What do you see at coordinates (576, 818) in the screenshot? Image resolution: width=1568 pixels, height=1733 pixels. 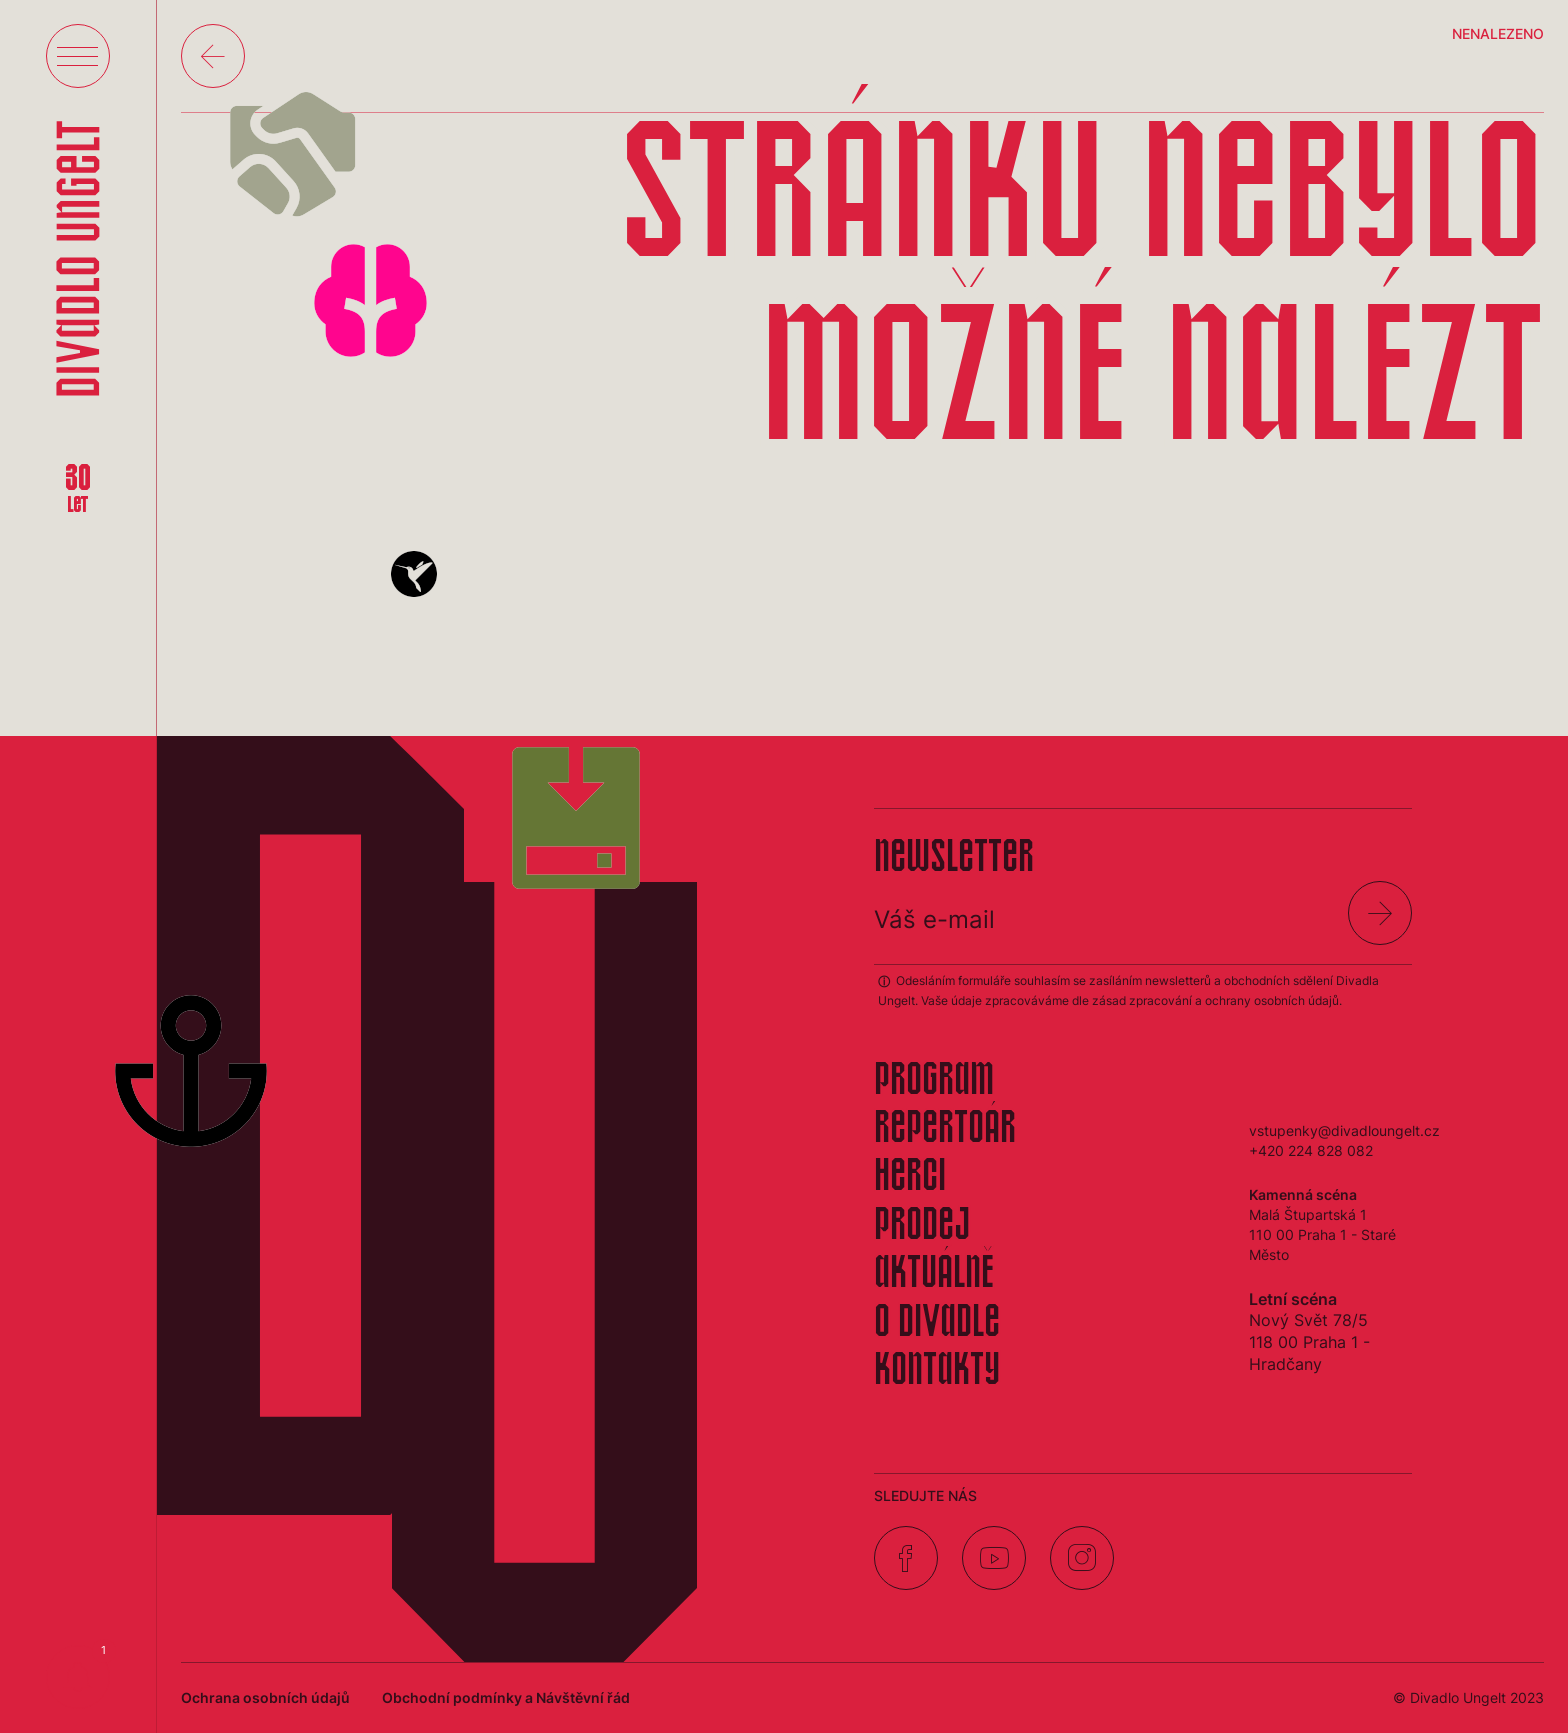 I see `install an app or software` at bounding box center [576, 818].